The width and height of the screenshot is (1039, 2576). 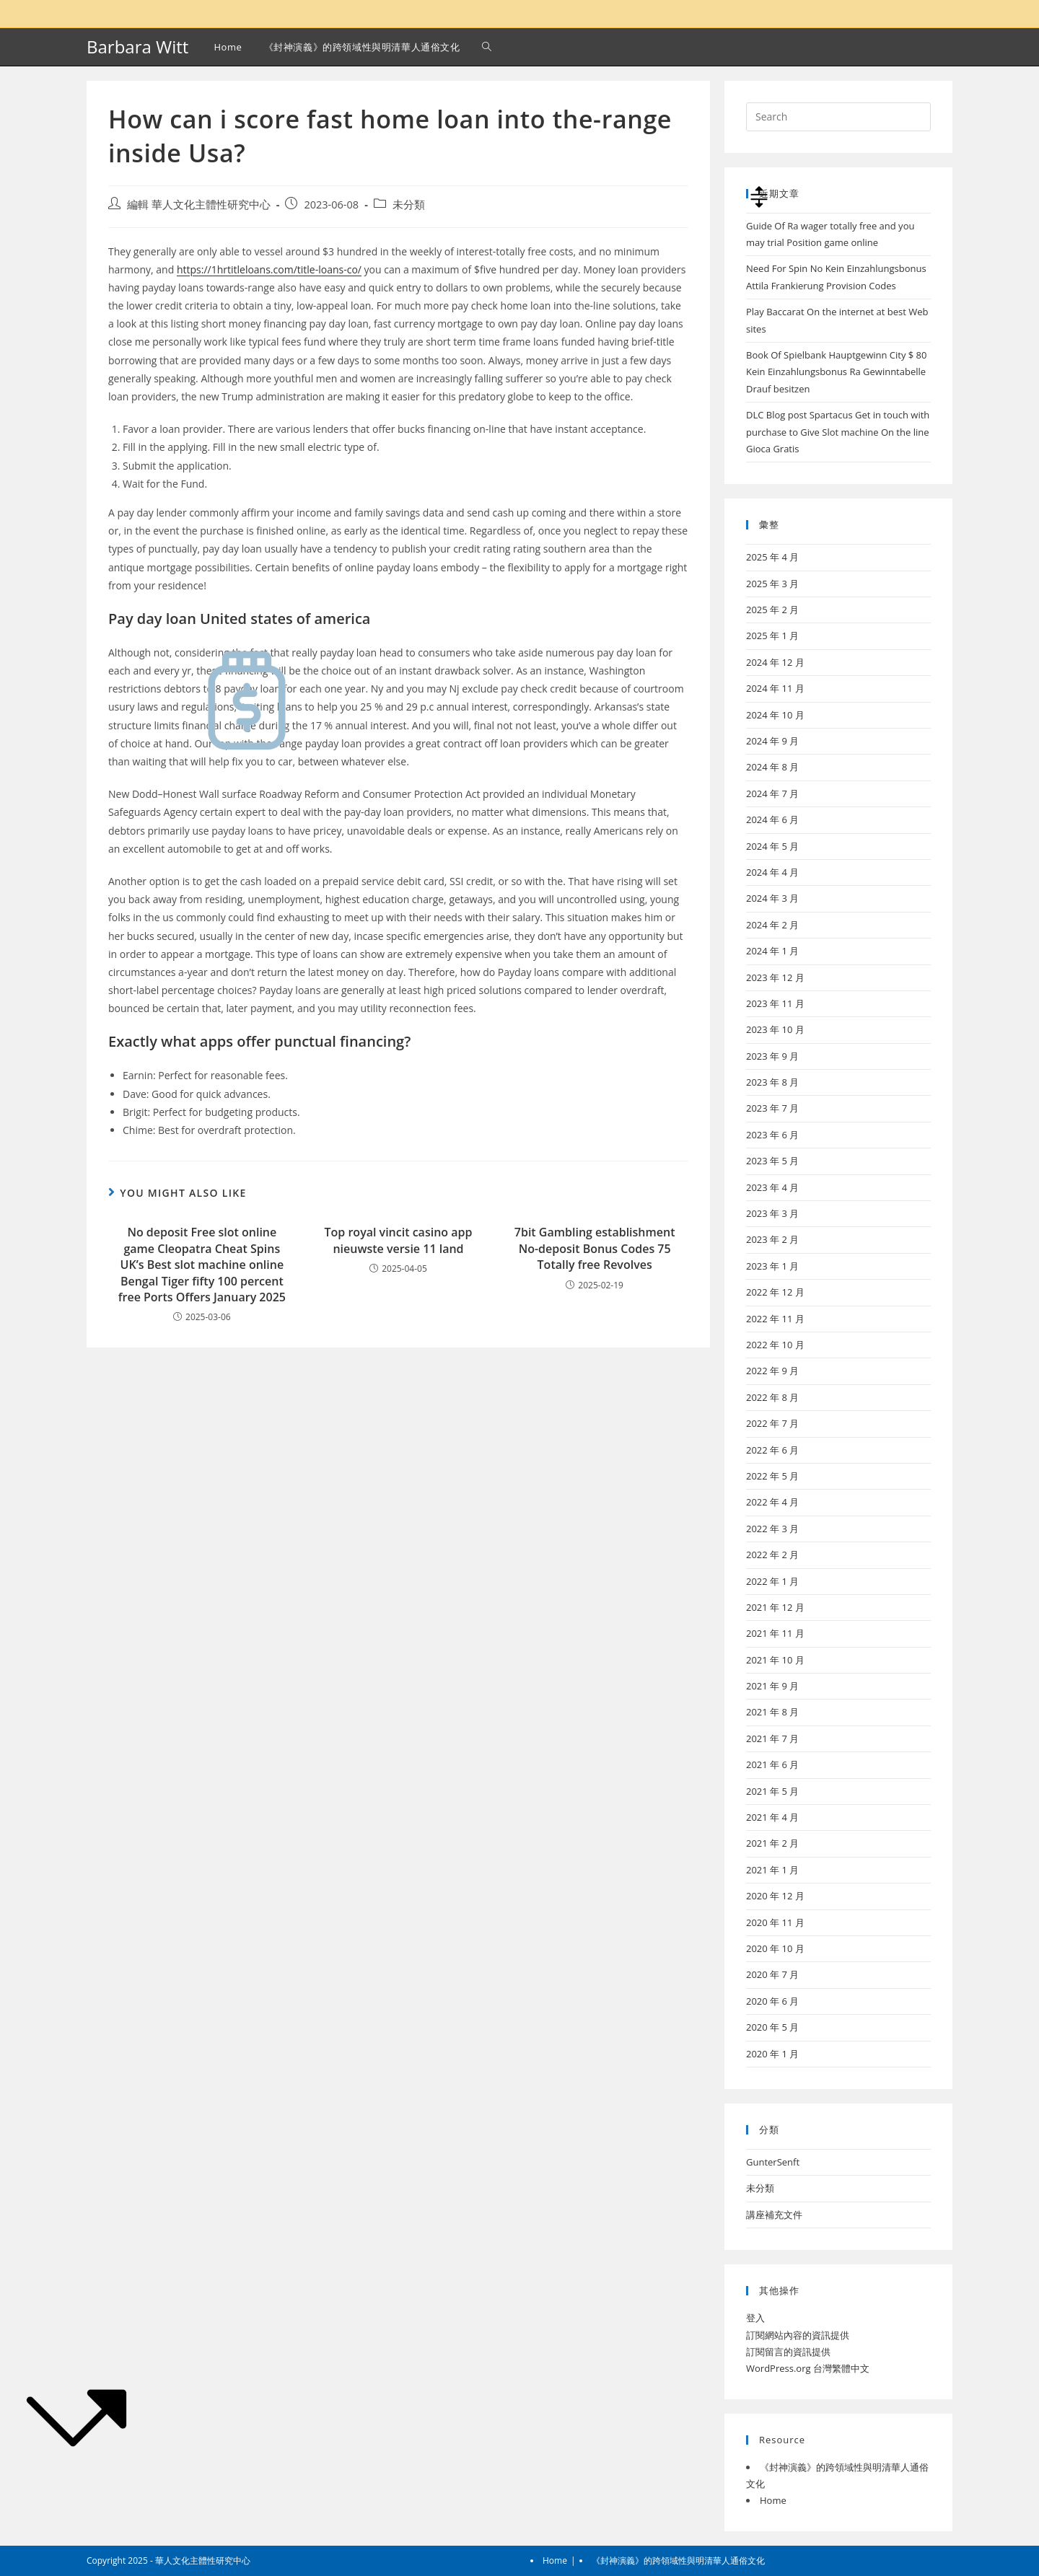 What do you see at coordinates (247, 700) in the screenshot?
I see `leave a tip or donation` at bounding box center [247, 700].